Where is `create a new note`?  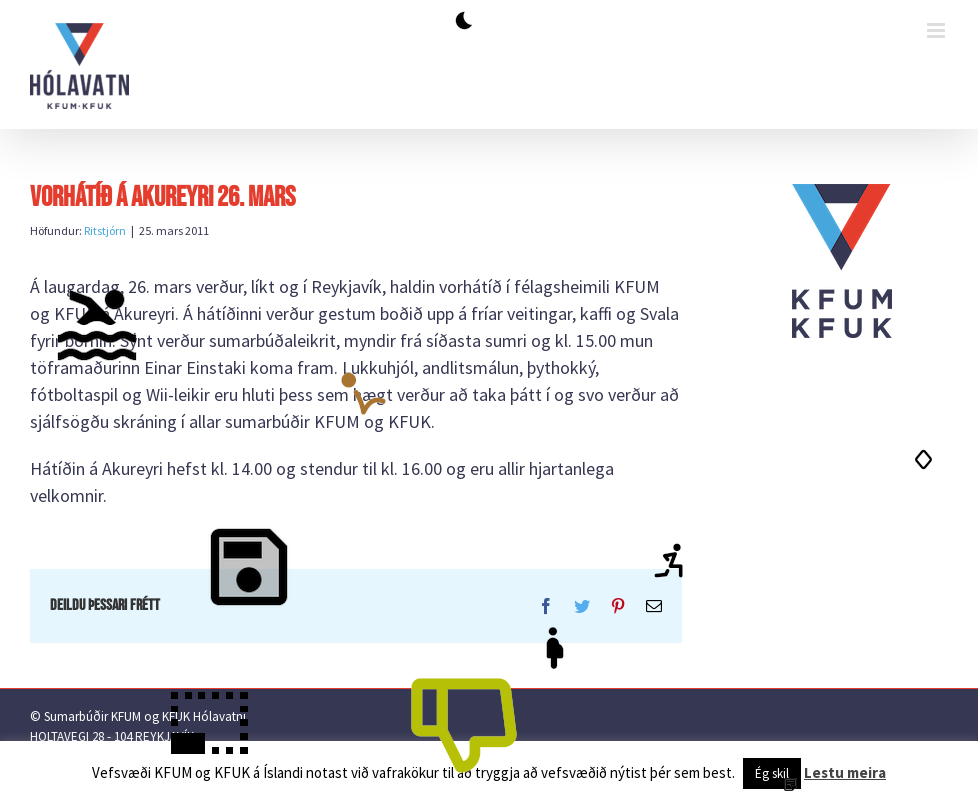
create a new note is located at coordinates (790, 784).